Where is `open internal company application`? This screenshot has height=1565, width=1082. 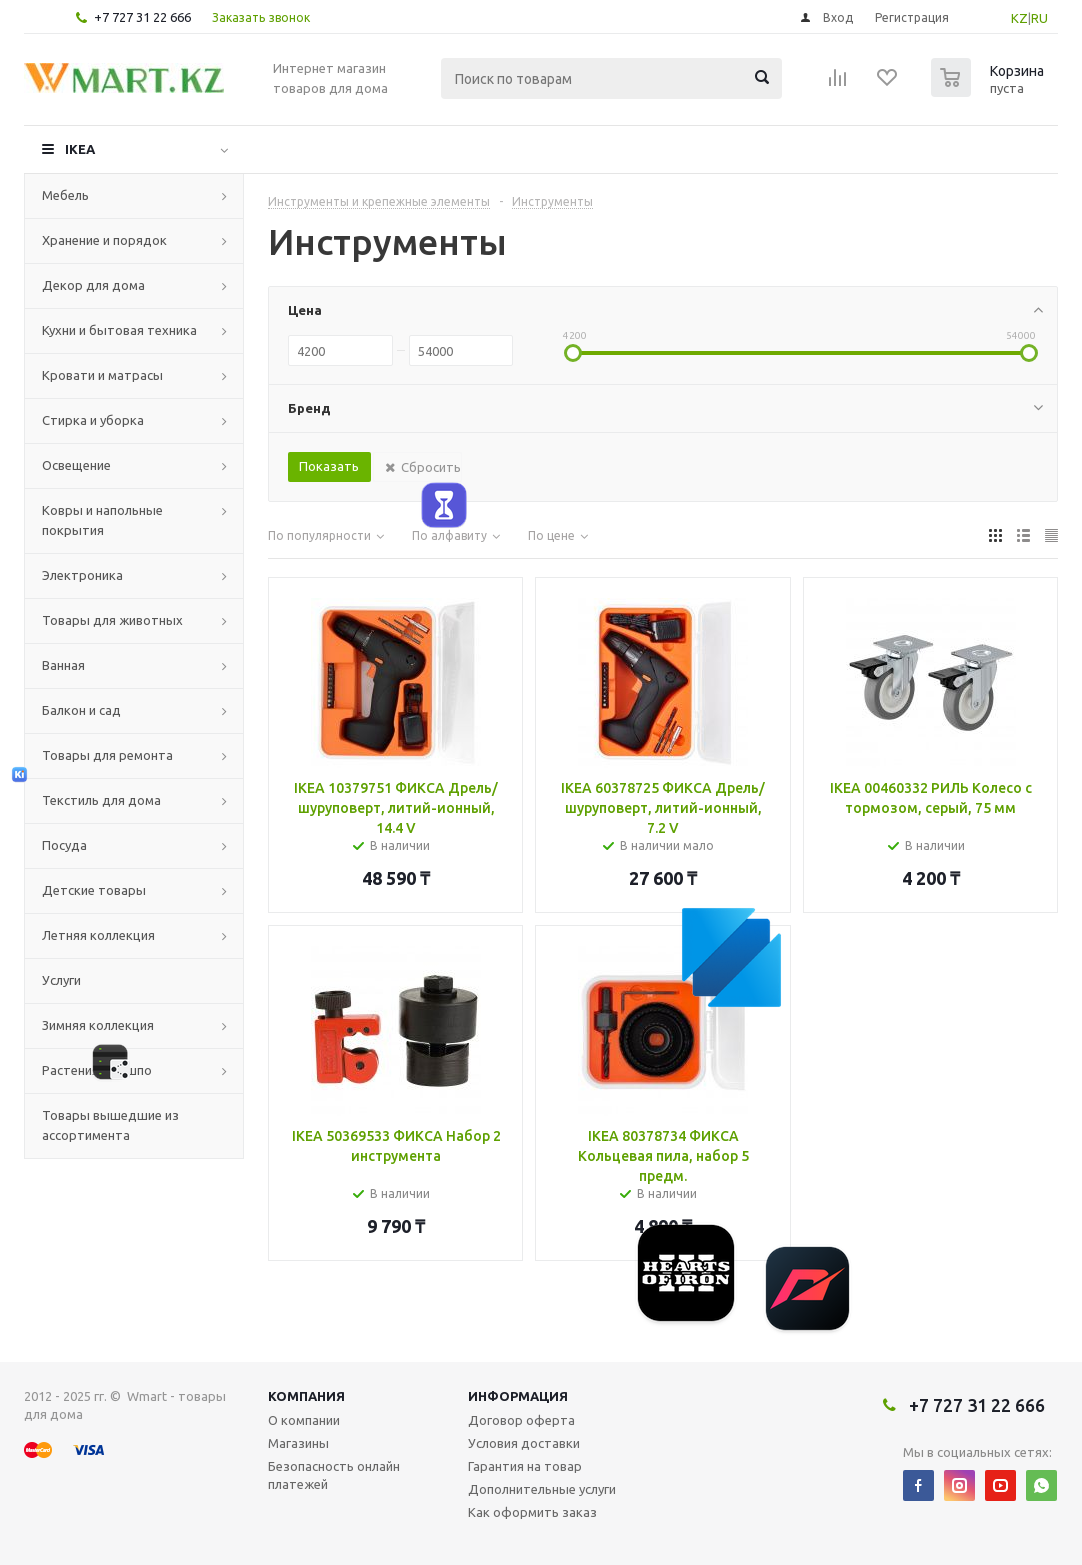 open internal company application is located at coordinates (731, 957).